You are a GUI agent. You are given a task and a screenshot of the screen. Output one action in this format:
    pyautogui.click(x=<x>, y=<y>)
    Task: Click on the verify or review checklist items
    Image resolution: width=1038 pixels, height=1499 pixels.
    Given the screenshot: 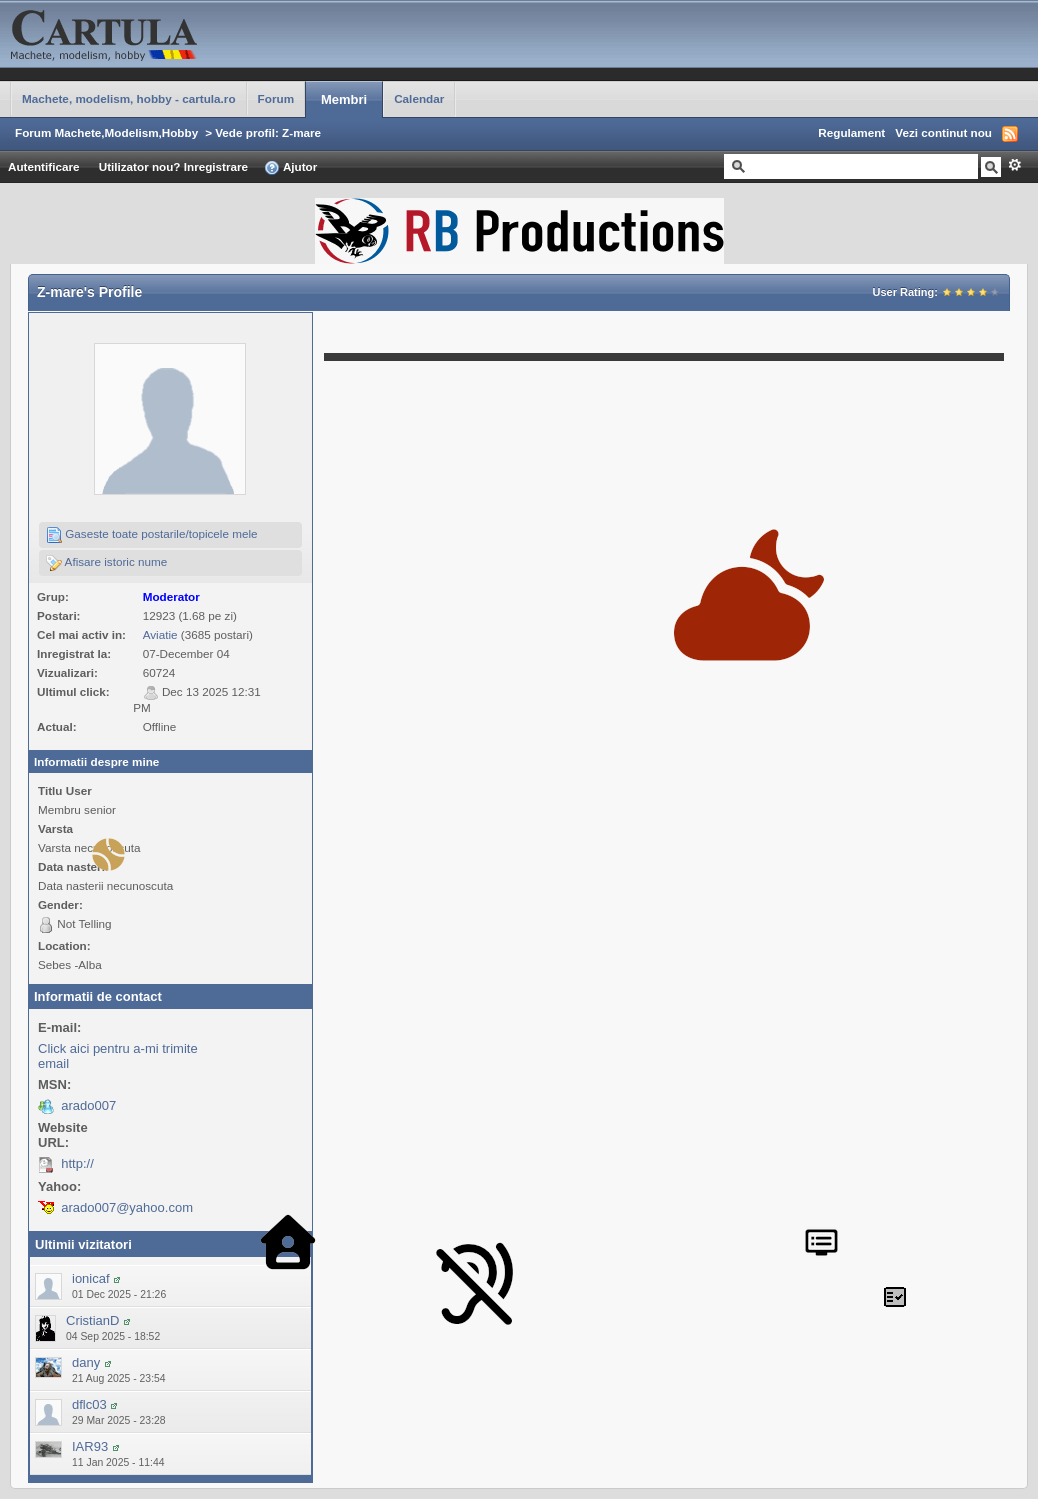 What is the action you would take?
    pyautogui.click(x=895, y=1297)
    